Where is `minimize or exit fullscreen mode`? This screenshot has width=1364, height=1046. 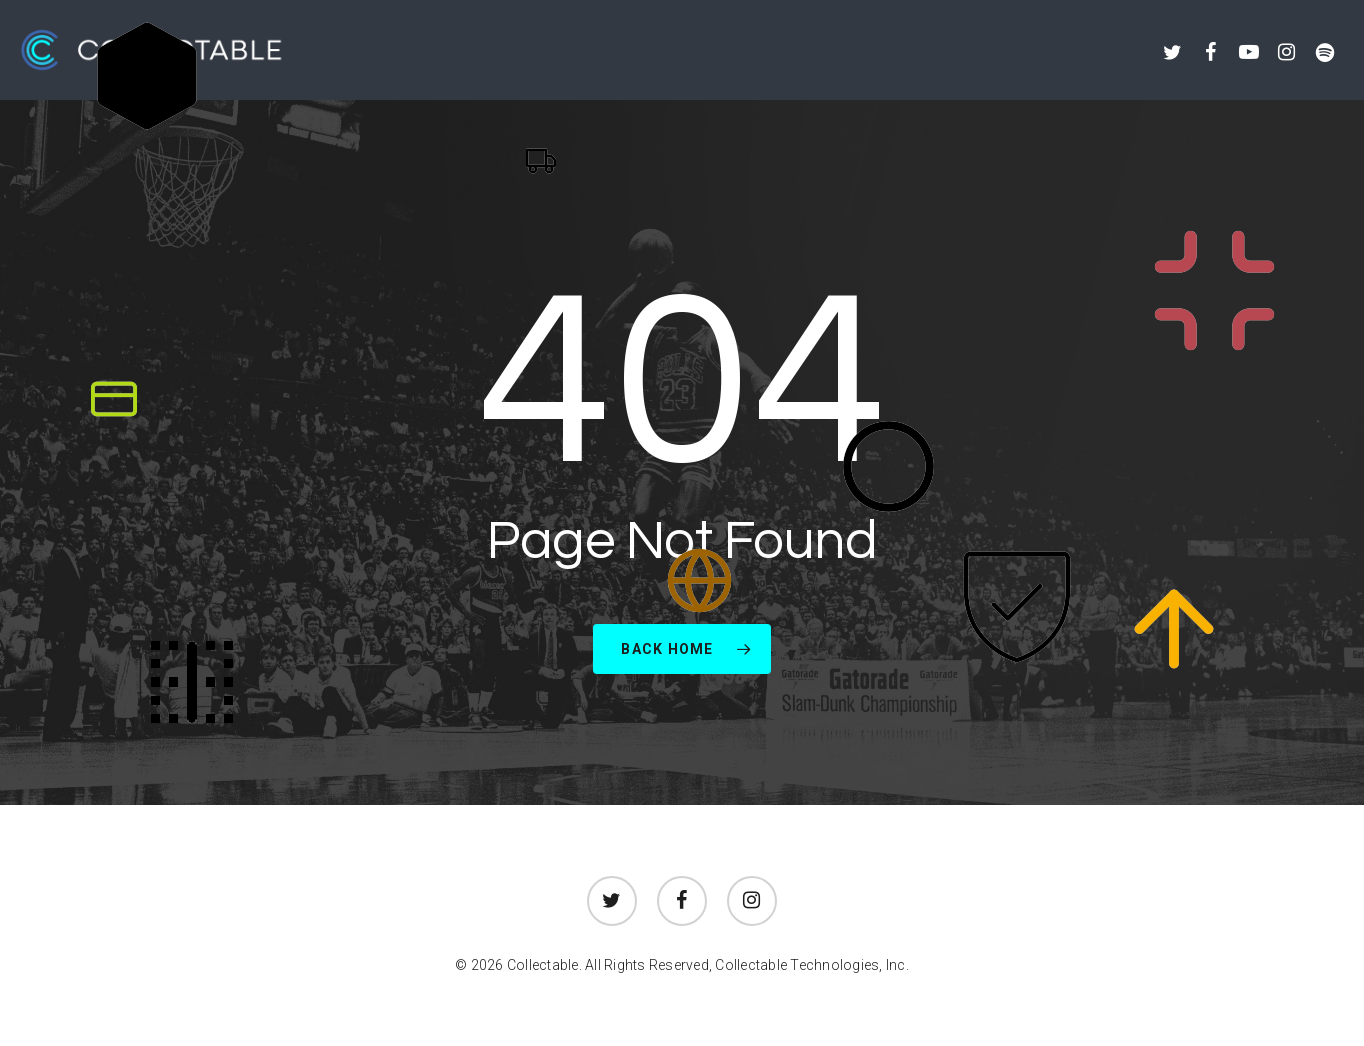 minimize or exit fullscreen mode is located at coordinates (1214, 290).